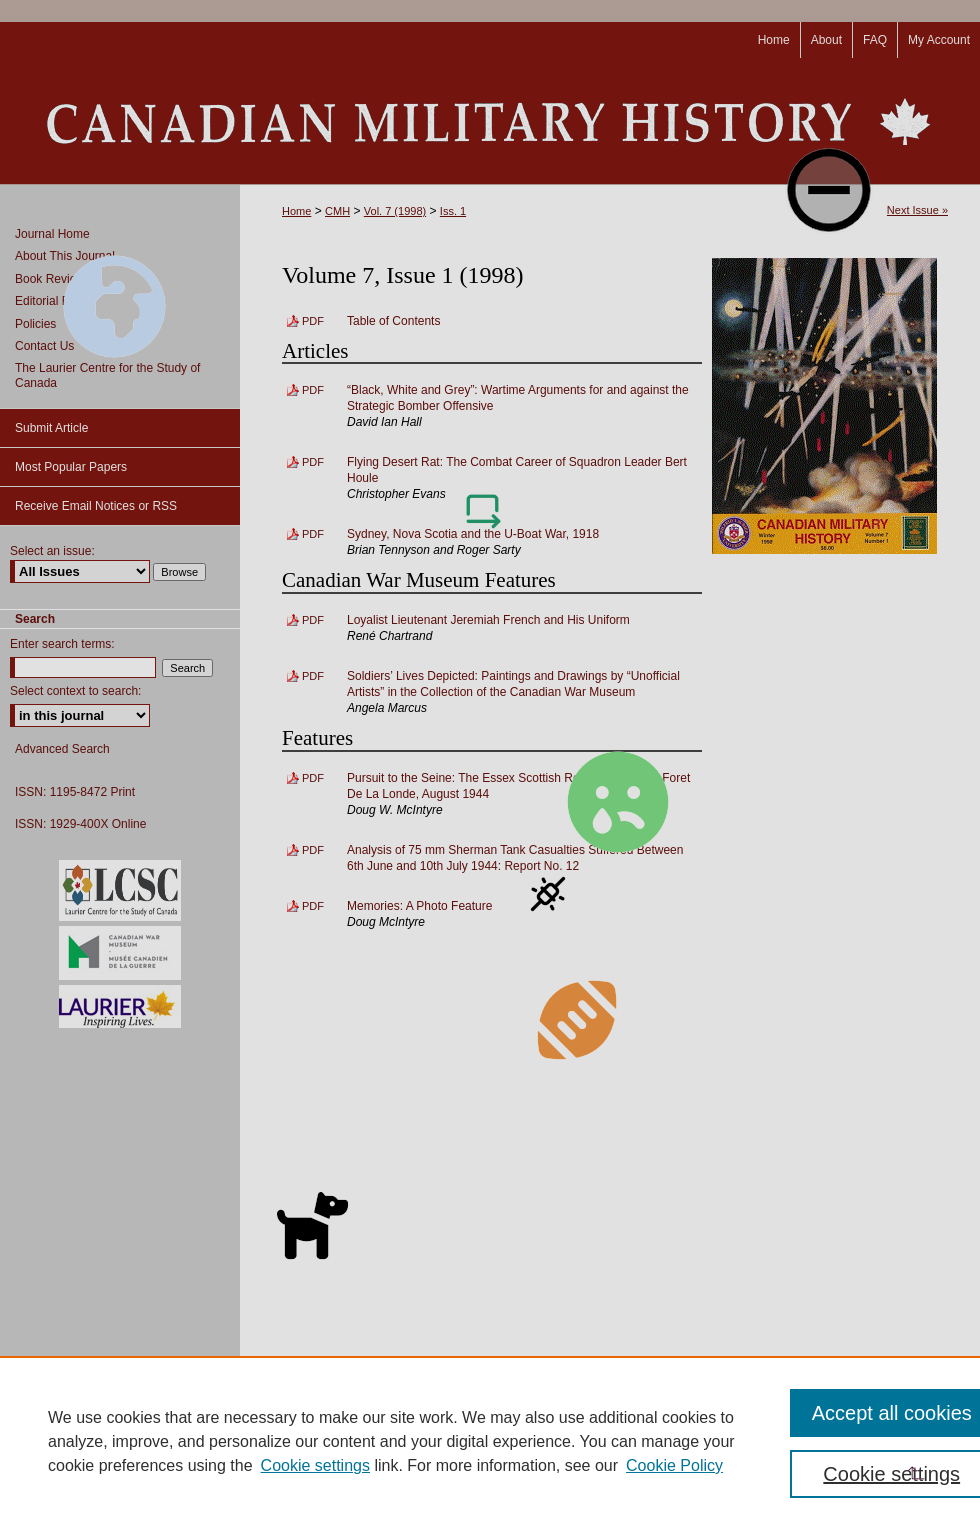 The width and height of the screenshot is (980, 1526). What do you see at coordinates (312, 1227) in the screenshot?
I see `view pet-related services or features` at bounding box center [312, 1227].